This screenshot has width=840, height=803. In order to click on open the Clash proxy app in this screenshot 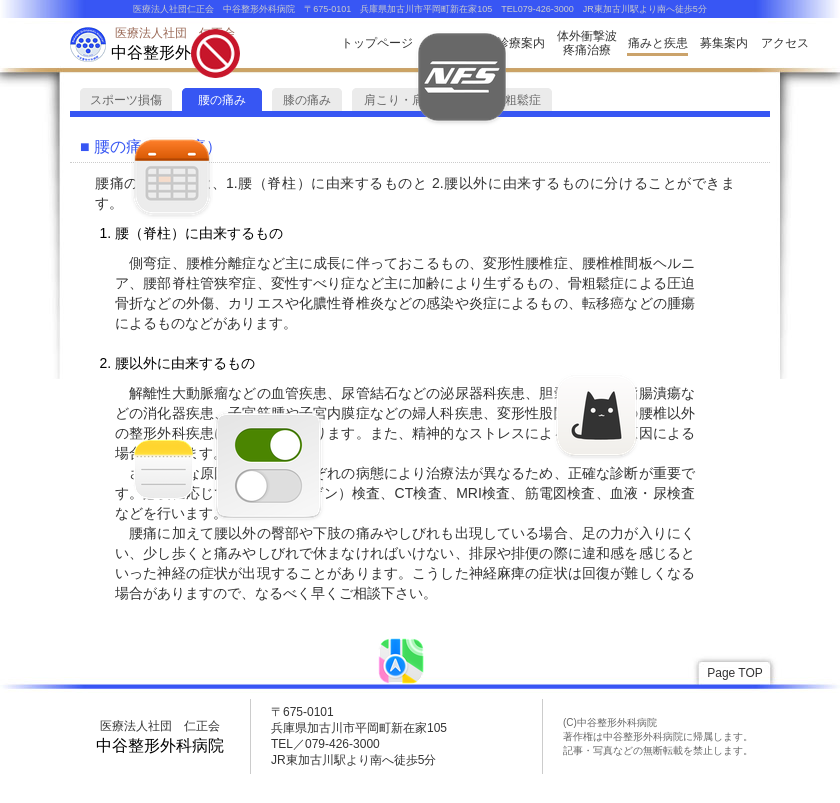, I will do `click(596, 415)`.